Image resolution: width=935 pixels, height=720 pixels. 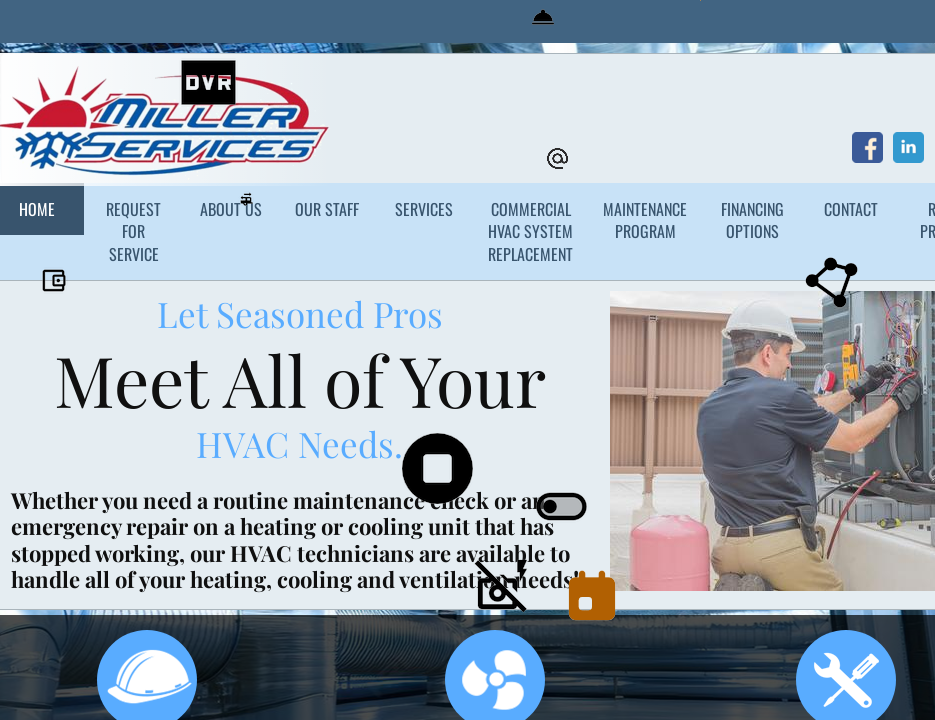 I want to click on view today's date or daily agenda, so click(x=592, y=597).